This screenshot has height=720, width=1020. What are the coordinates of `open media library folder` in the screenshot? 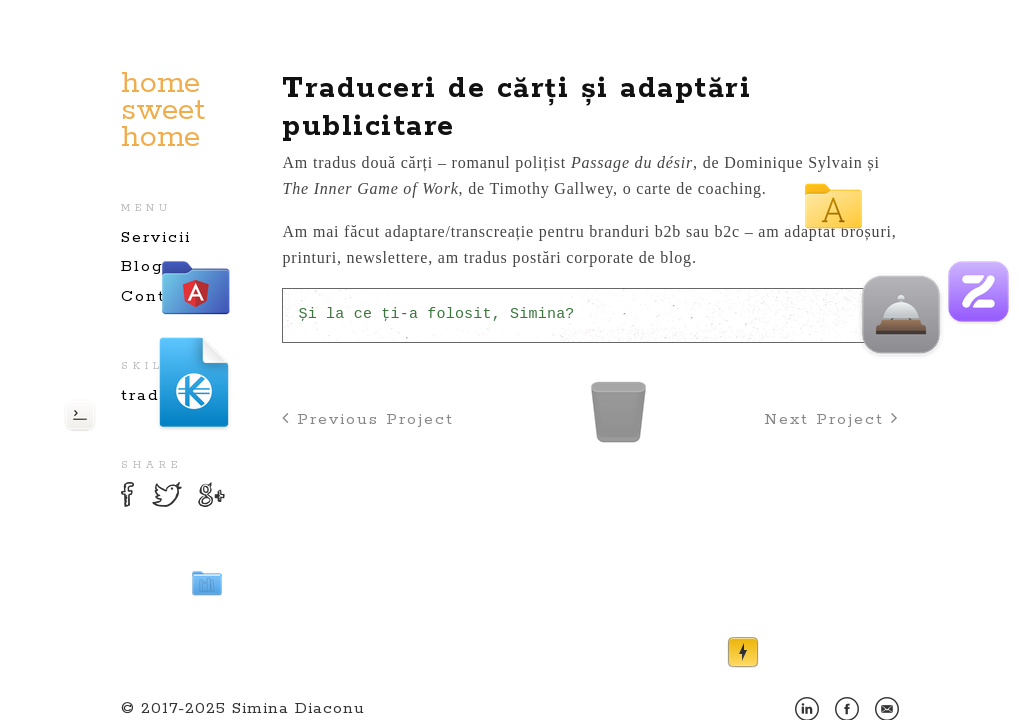 It's located at (207, 583).